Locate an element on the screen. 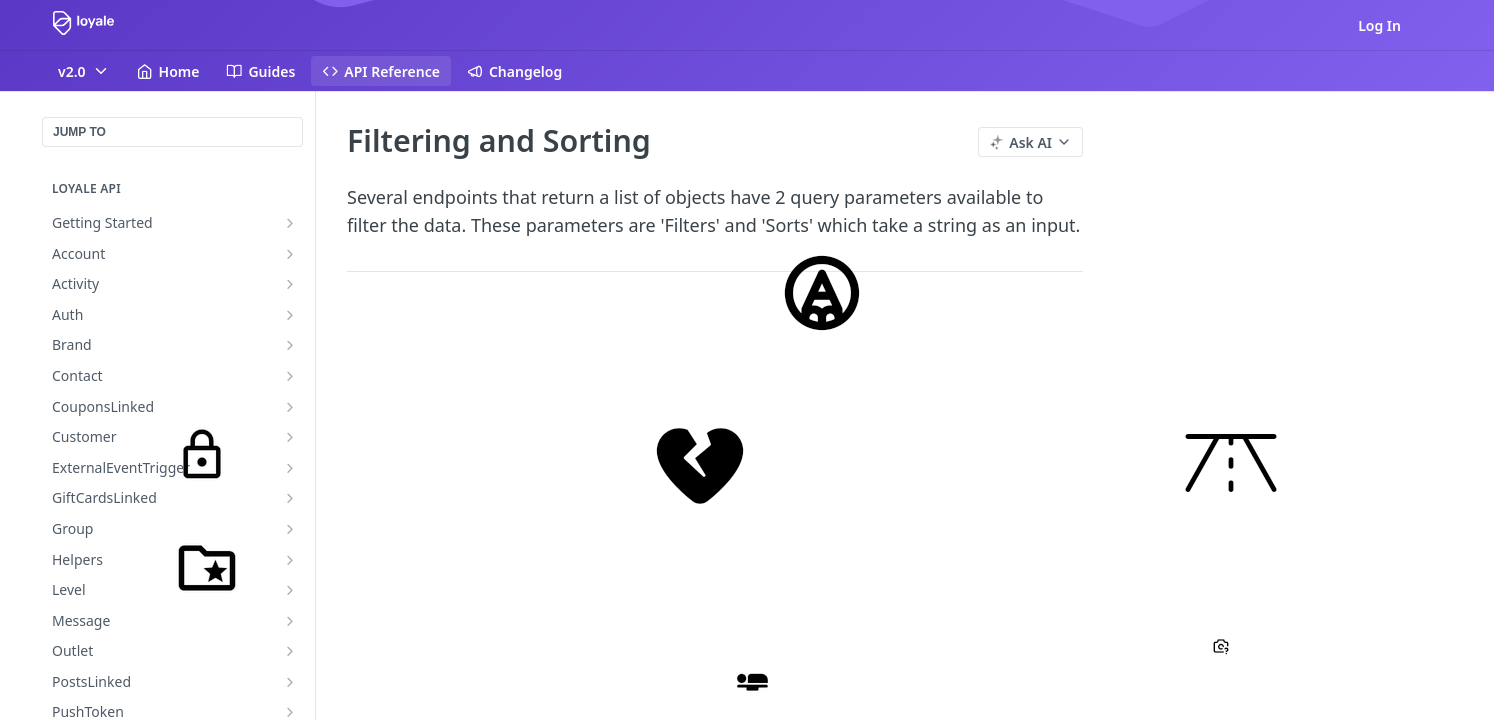 This screenshot has width=1494, height=720. unlike or remove from favorites is located at coordinates (700, 466).